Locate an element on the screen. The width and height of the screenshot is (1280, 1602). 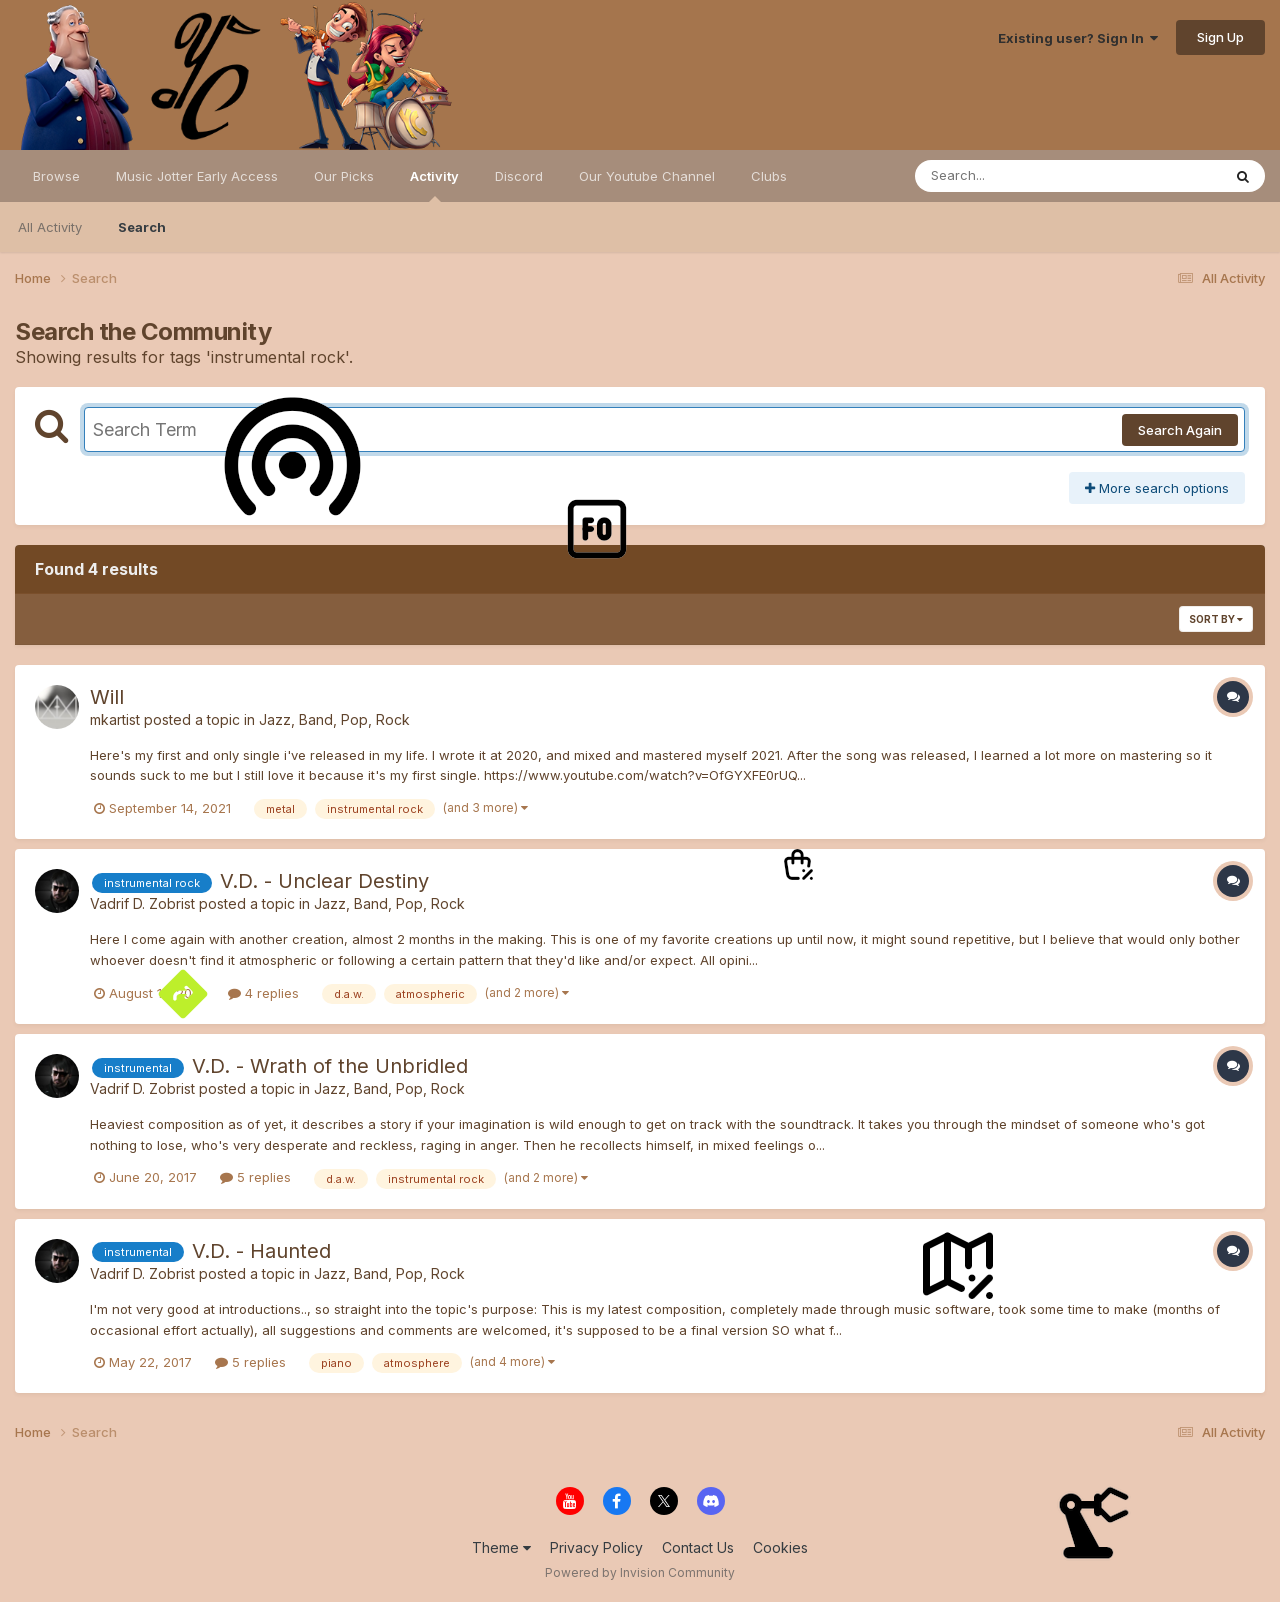
view deals and discounts nearby is located at coordinates (958, 1264).